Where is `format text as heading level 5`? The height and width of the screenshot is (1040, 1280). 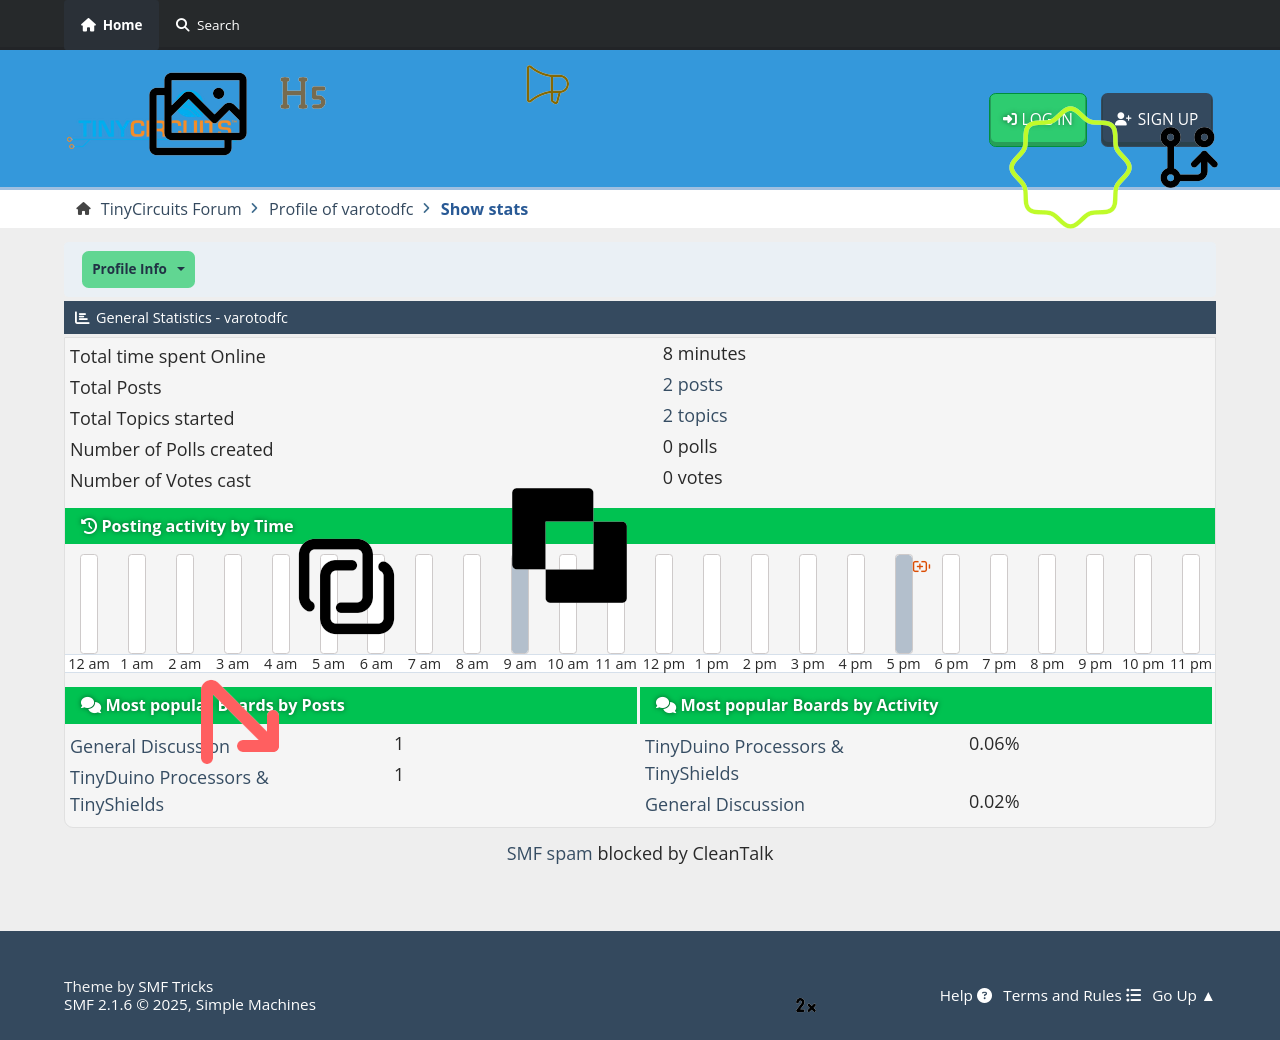
format text as heading level 5 is located at coordinates (303, 93).